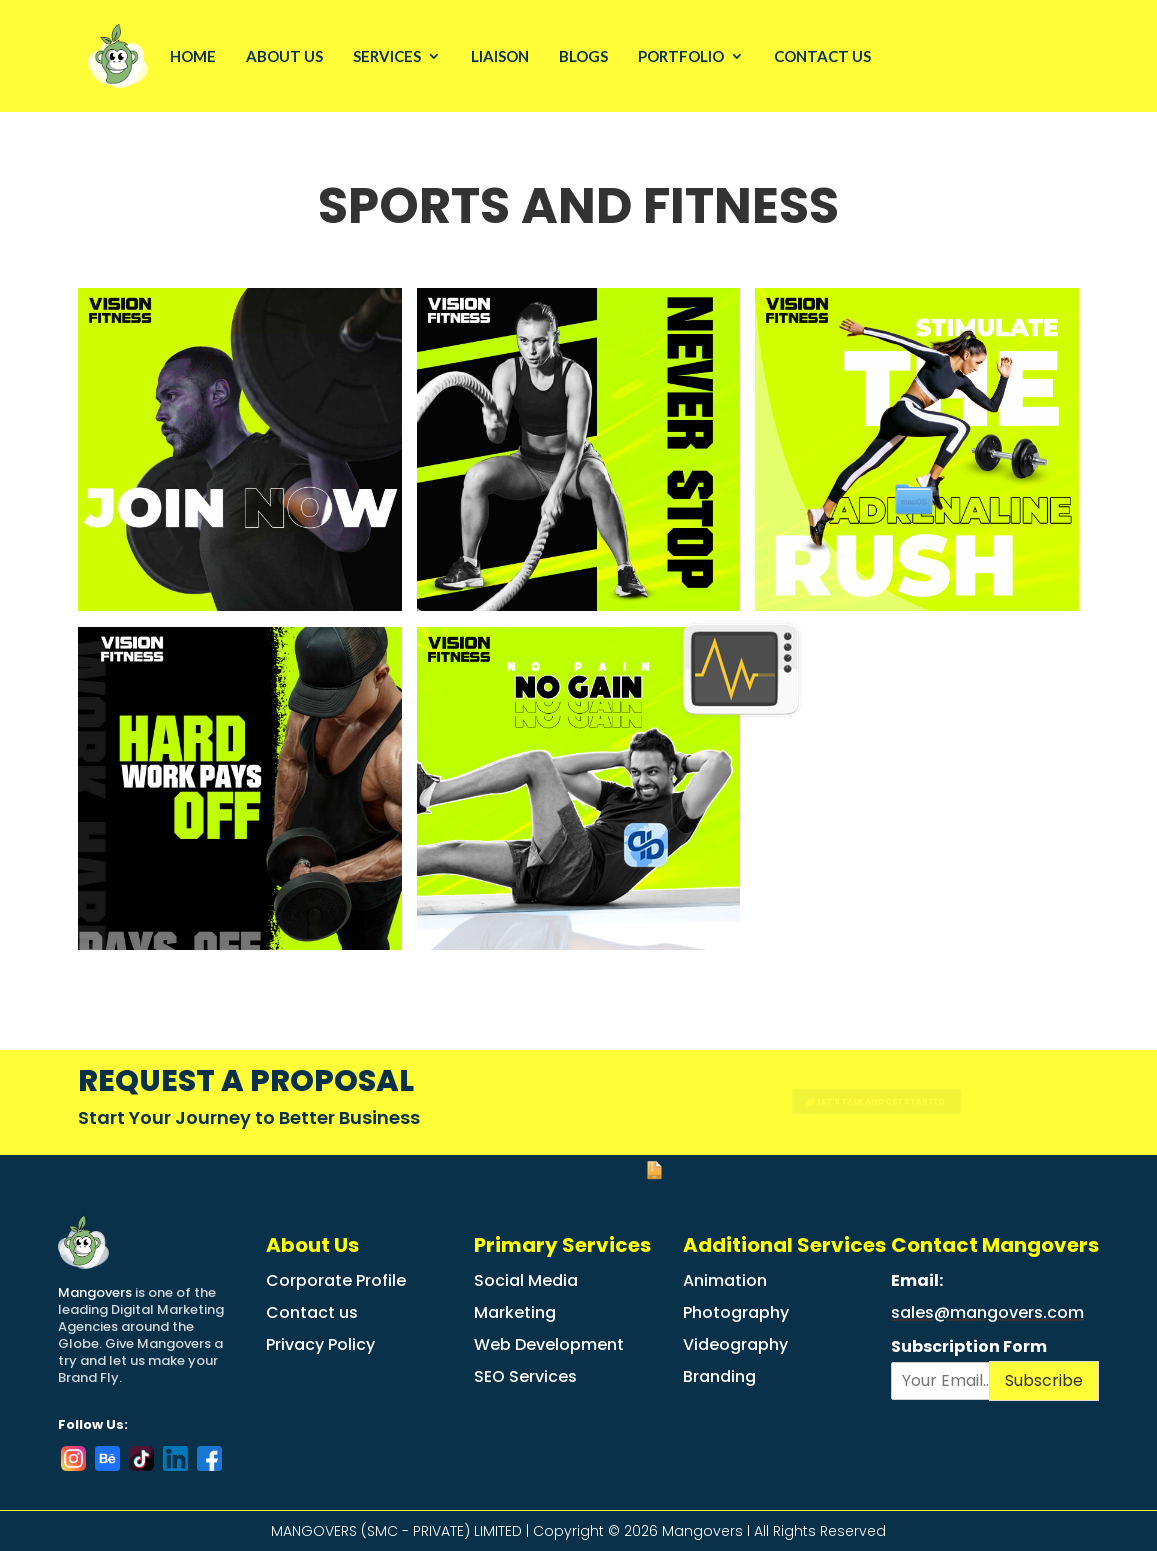  I want to click on launch qutebrowser web browser, so click(646, 845).